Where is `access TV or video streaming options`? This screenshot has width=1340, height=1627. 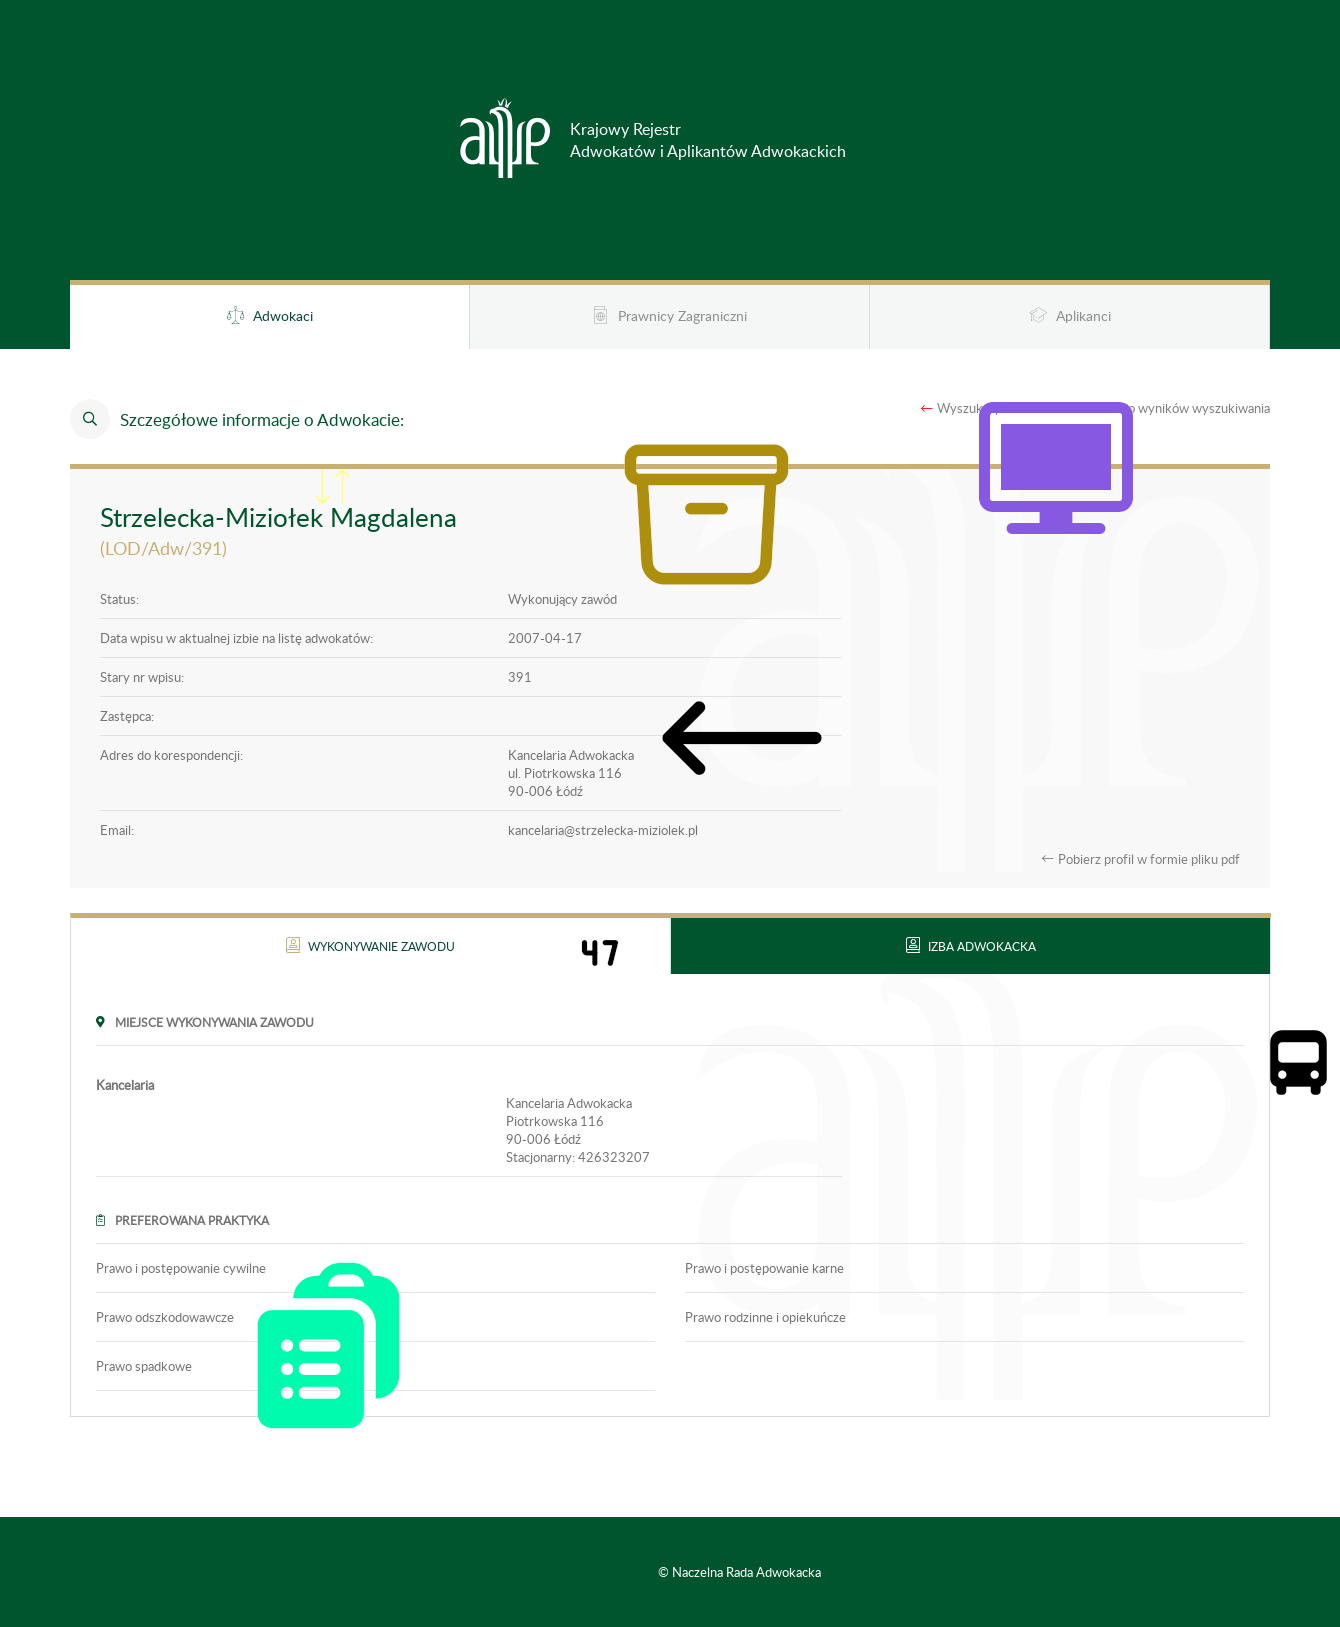 access TV or video streaming options is located at coordinates (1056, 468).